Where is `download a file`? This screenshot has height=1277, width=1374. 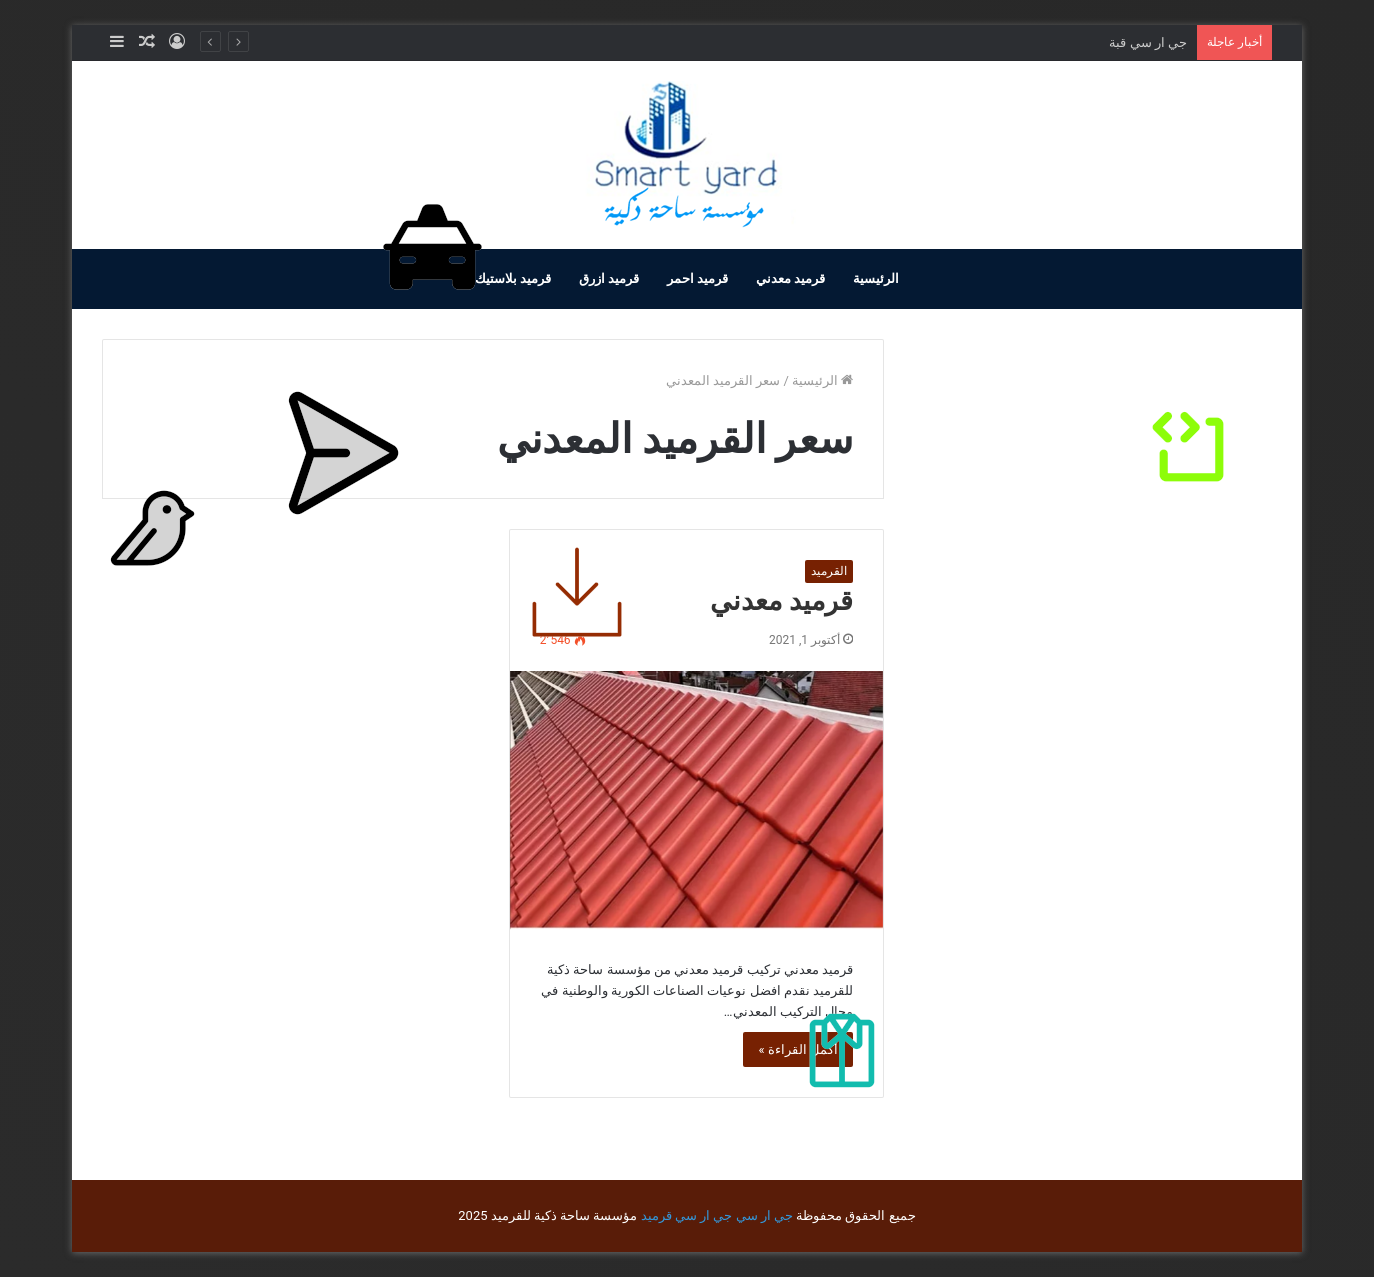
download a file is located at coordinates (577, 596).